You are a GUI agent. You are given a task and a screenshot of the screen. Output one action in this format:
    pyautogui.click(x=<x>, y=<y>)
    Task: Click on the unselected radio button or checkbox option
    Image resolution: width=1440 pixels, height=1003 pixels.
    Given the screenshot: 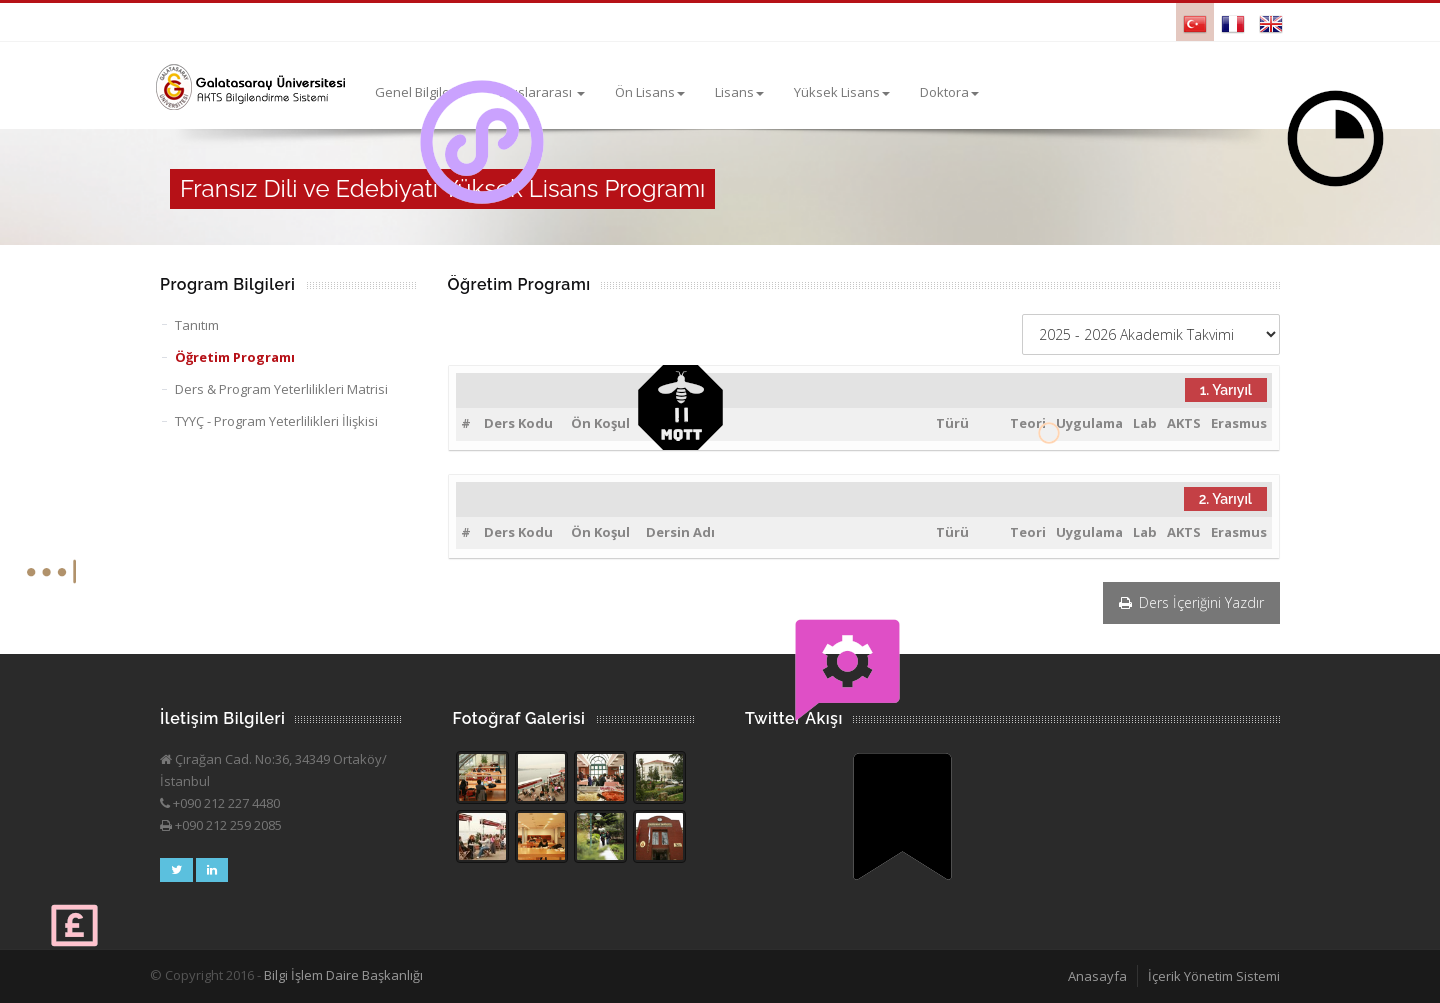 What is the action you would take?
    pyautogui.click(x=1049, y=433)
    